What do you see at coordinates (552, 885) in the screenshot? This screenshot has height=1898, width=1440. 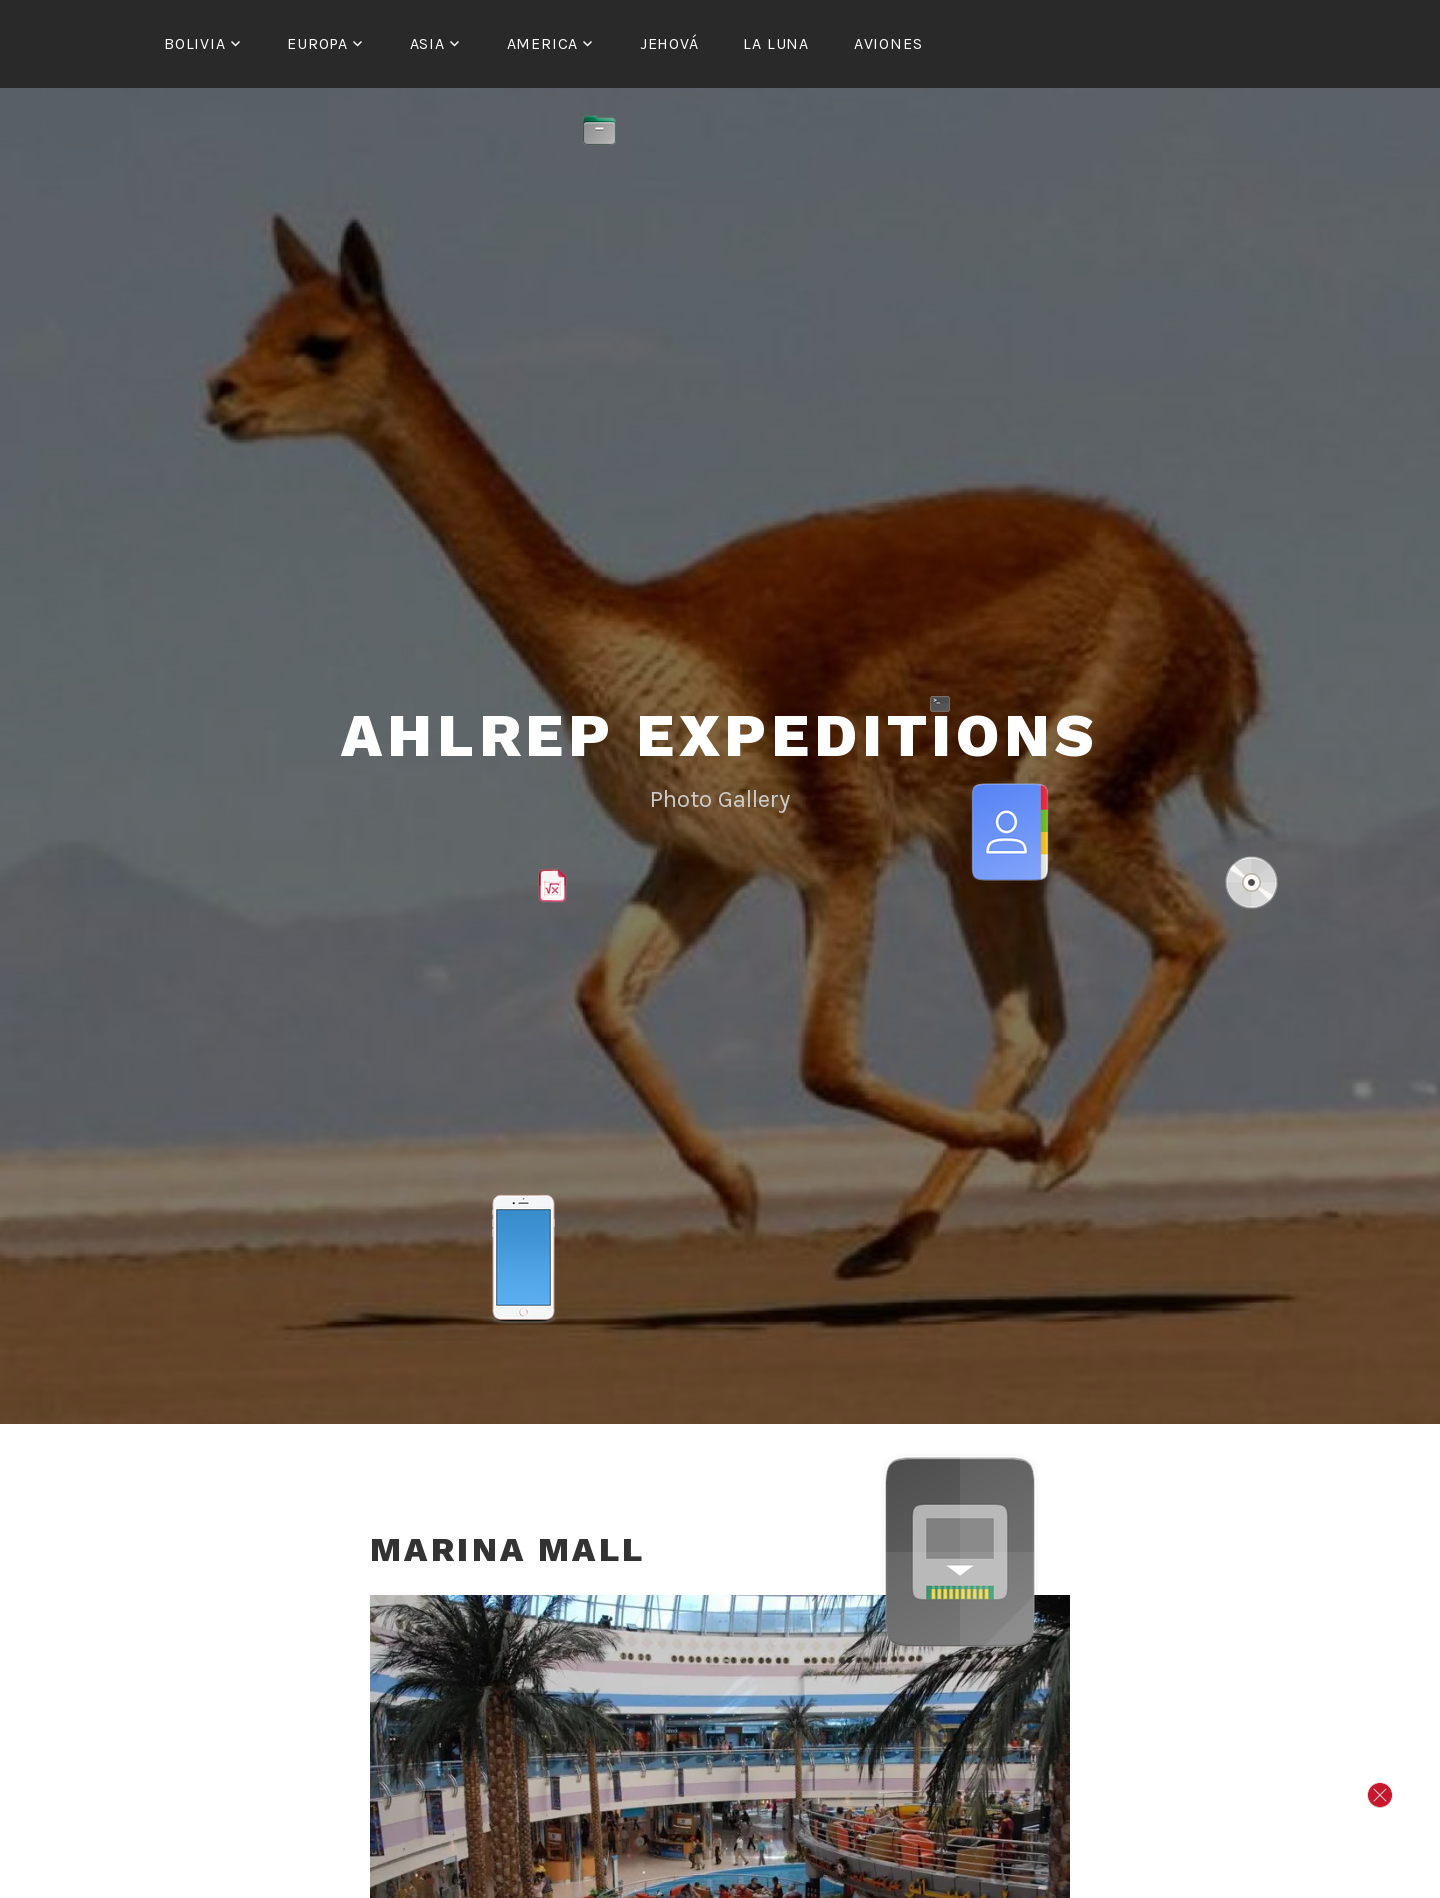 I see `open a mathematical formula document` at bounding box center [552, 885].